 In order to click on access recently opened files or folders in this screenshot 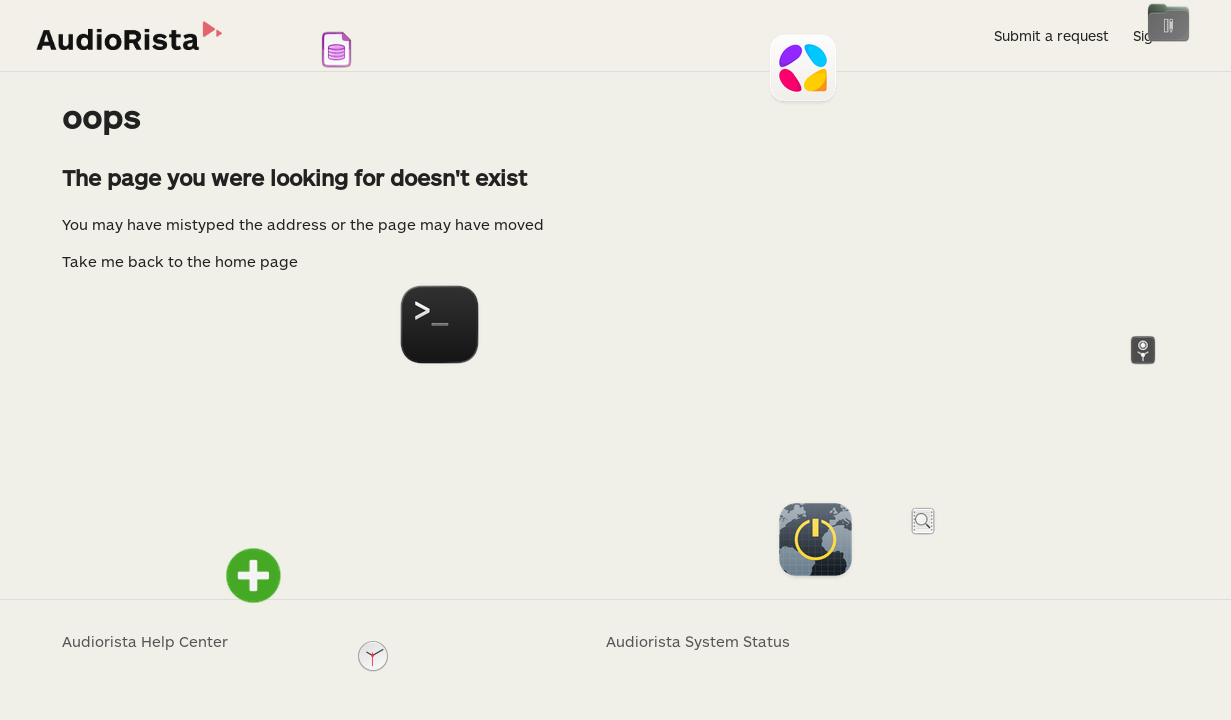, I will do `click(373, 656)`.